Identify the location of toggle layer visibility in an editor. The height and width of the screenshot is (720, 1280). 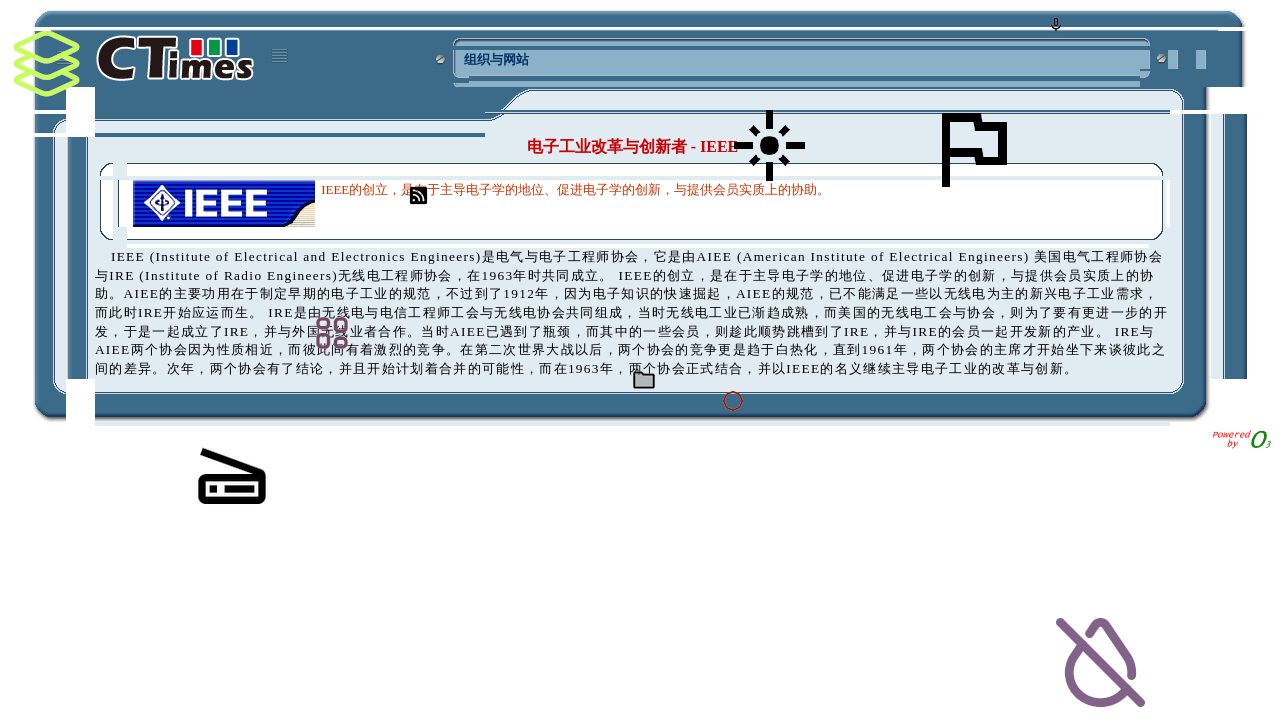
(46, 63).